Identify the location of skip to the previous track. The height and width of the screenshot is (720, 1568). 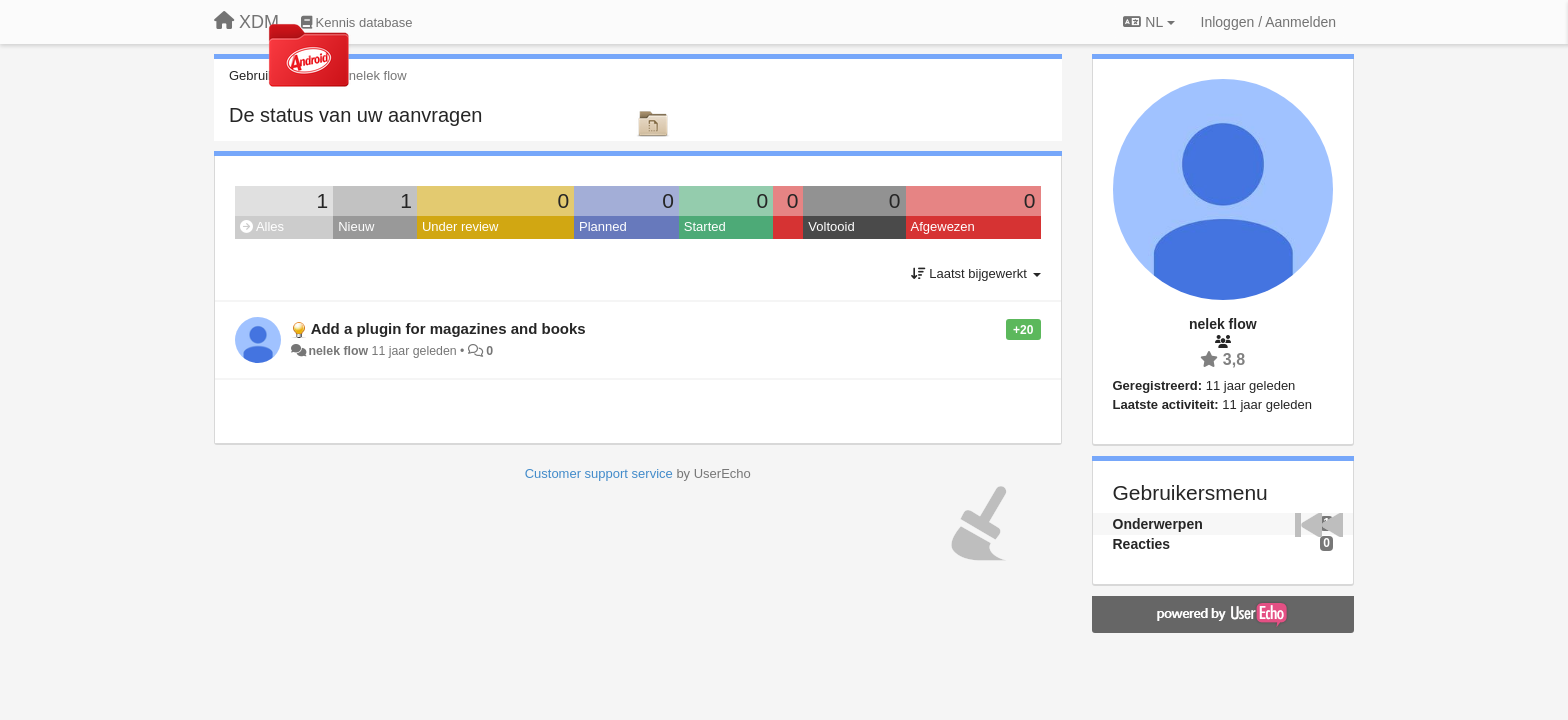
(1319, 525).